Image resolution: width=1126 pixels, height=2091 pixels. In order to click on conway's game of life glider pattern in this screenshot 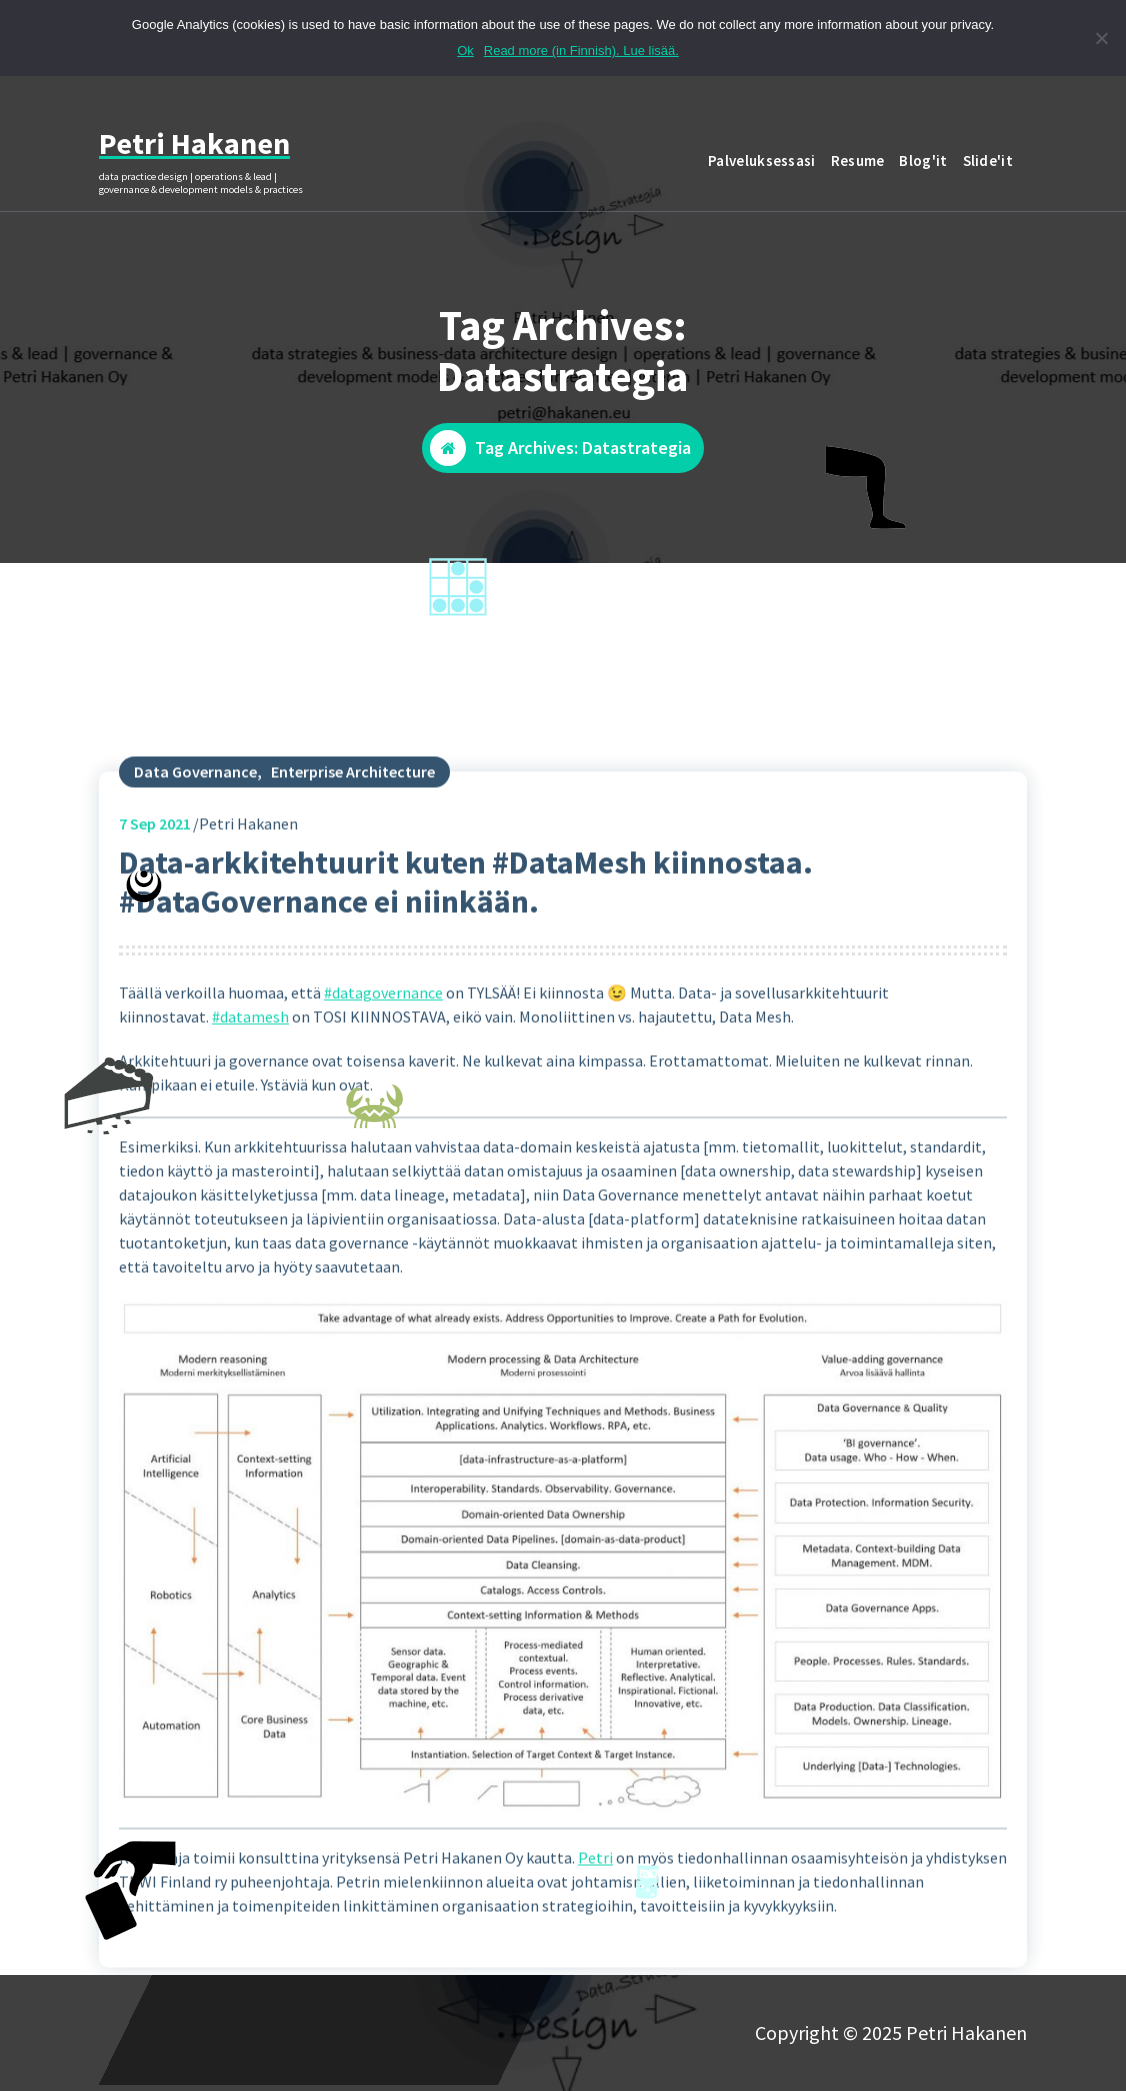, I will do `click(458, 587)`.